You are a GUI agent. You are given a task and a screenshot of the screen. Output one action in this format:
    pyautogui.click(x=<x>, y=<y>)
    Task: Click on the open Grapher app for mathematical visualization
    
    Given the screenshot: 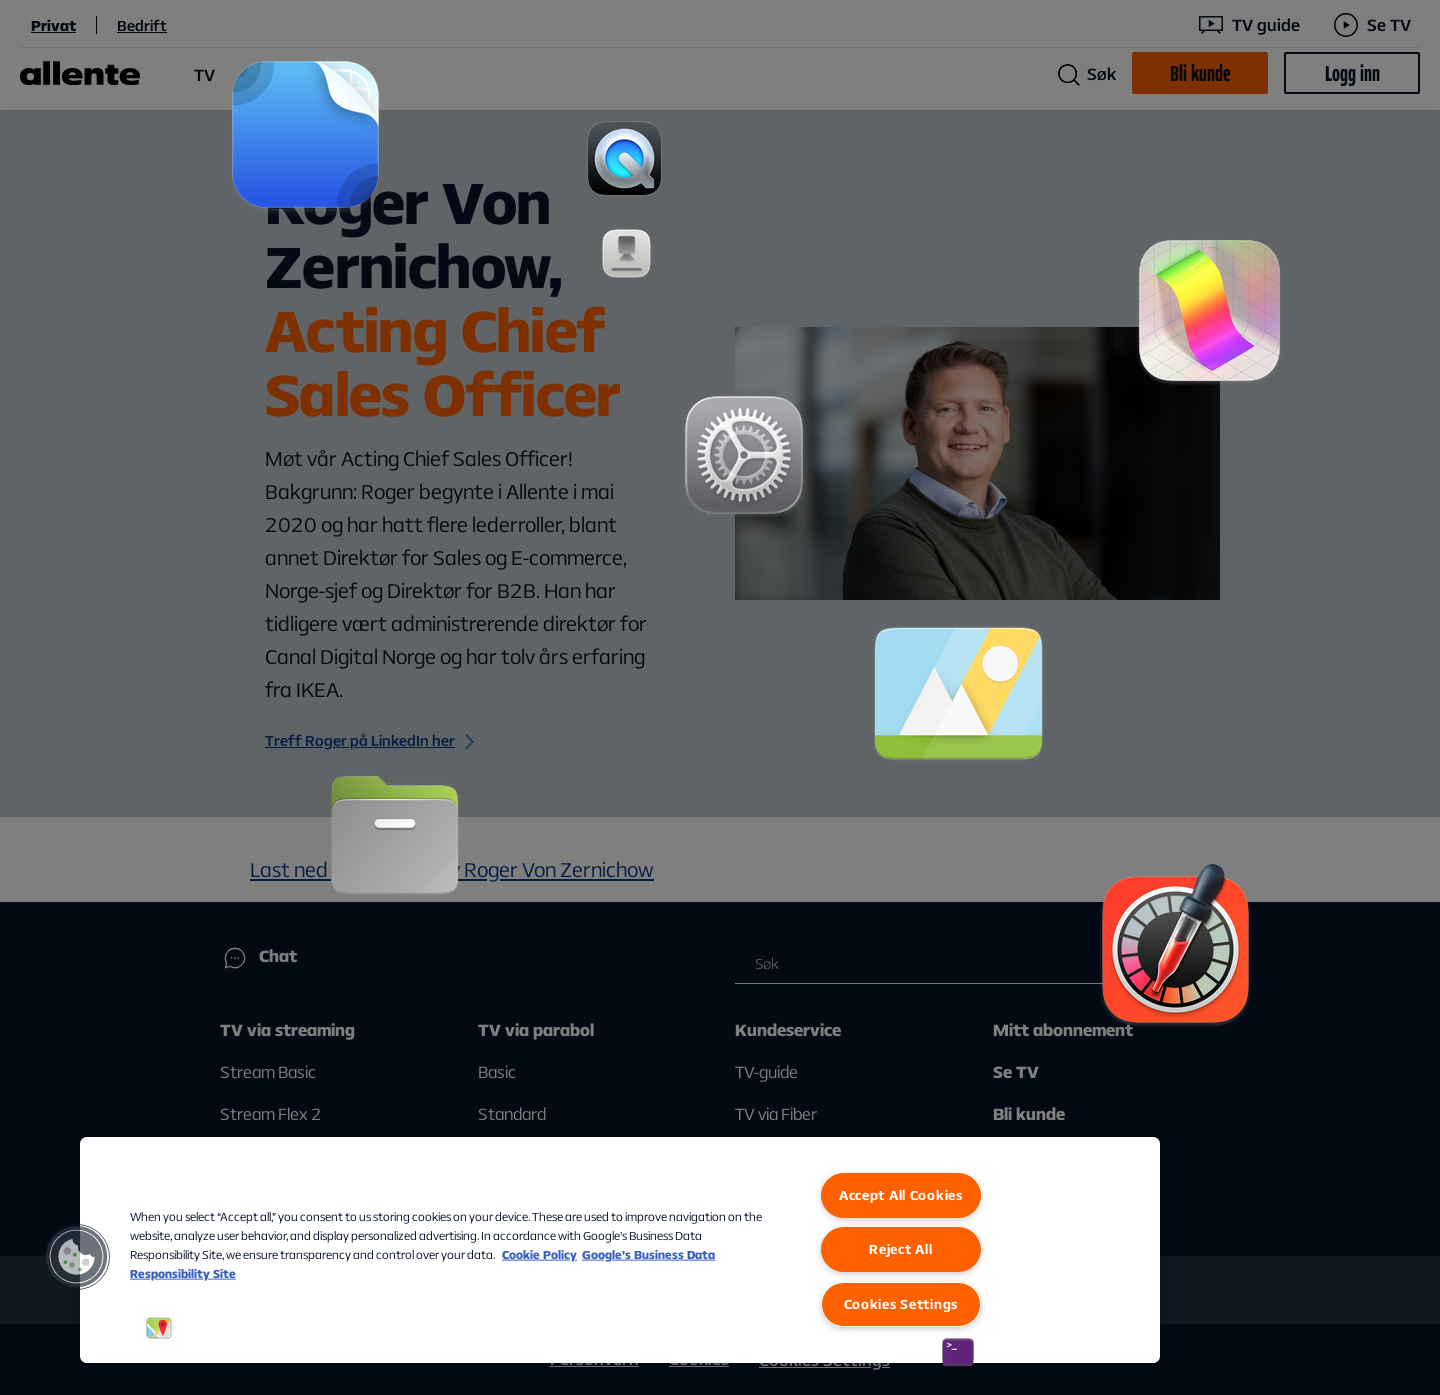 What is the action you would take?
    pyautogui.click(x=1209, y=310)
    